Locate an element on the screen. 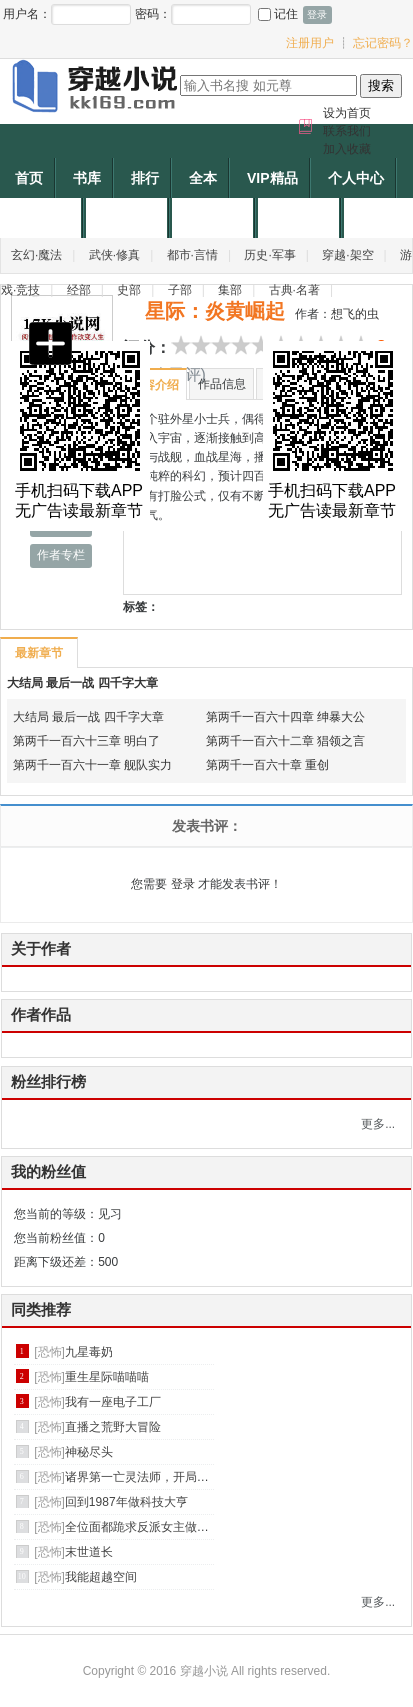 The image size is (413, 1707). access your bookmarked reading list is located at coordinates (305, 126).